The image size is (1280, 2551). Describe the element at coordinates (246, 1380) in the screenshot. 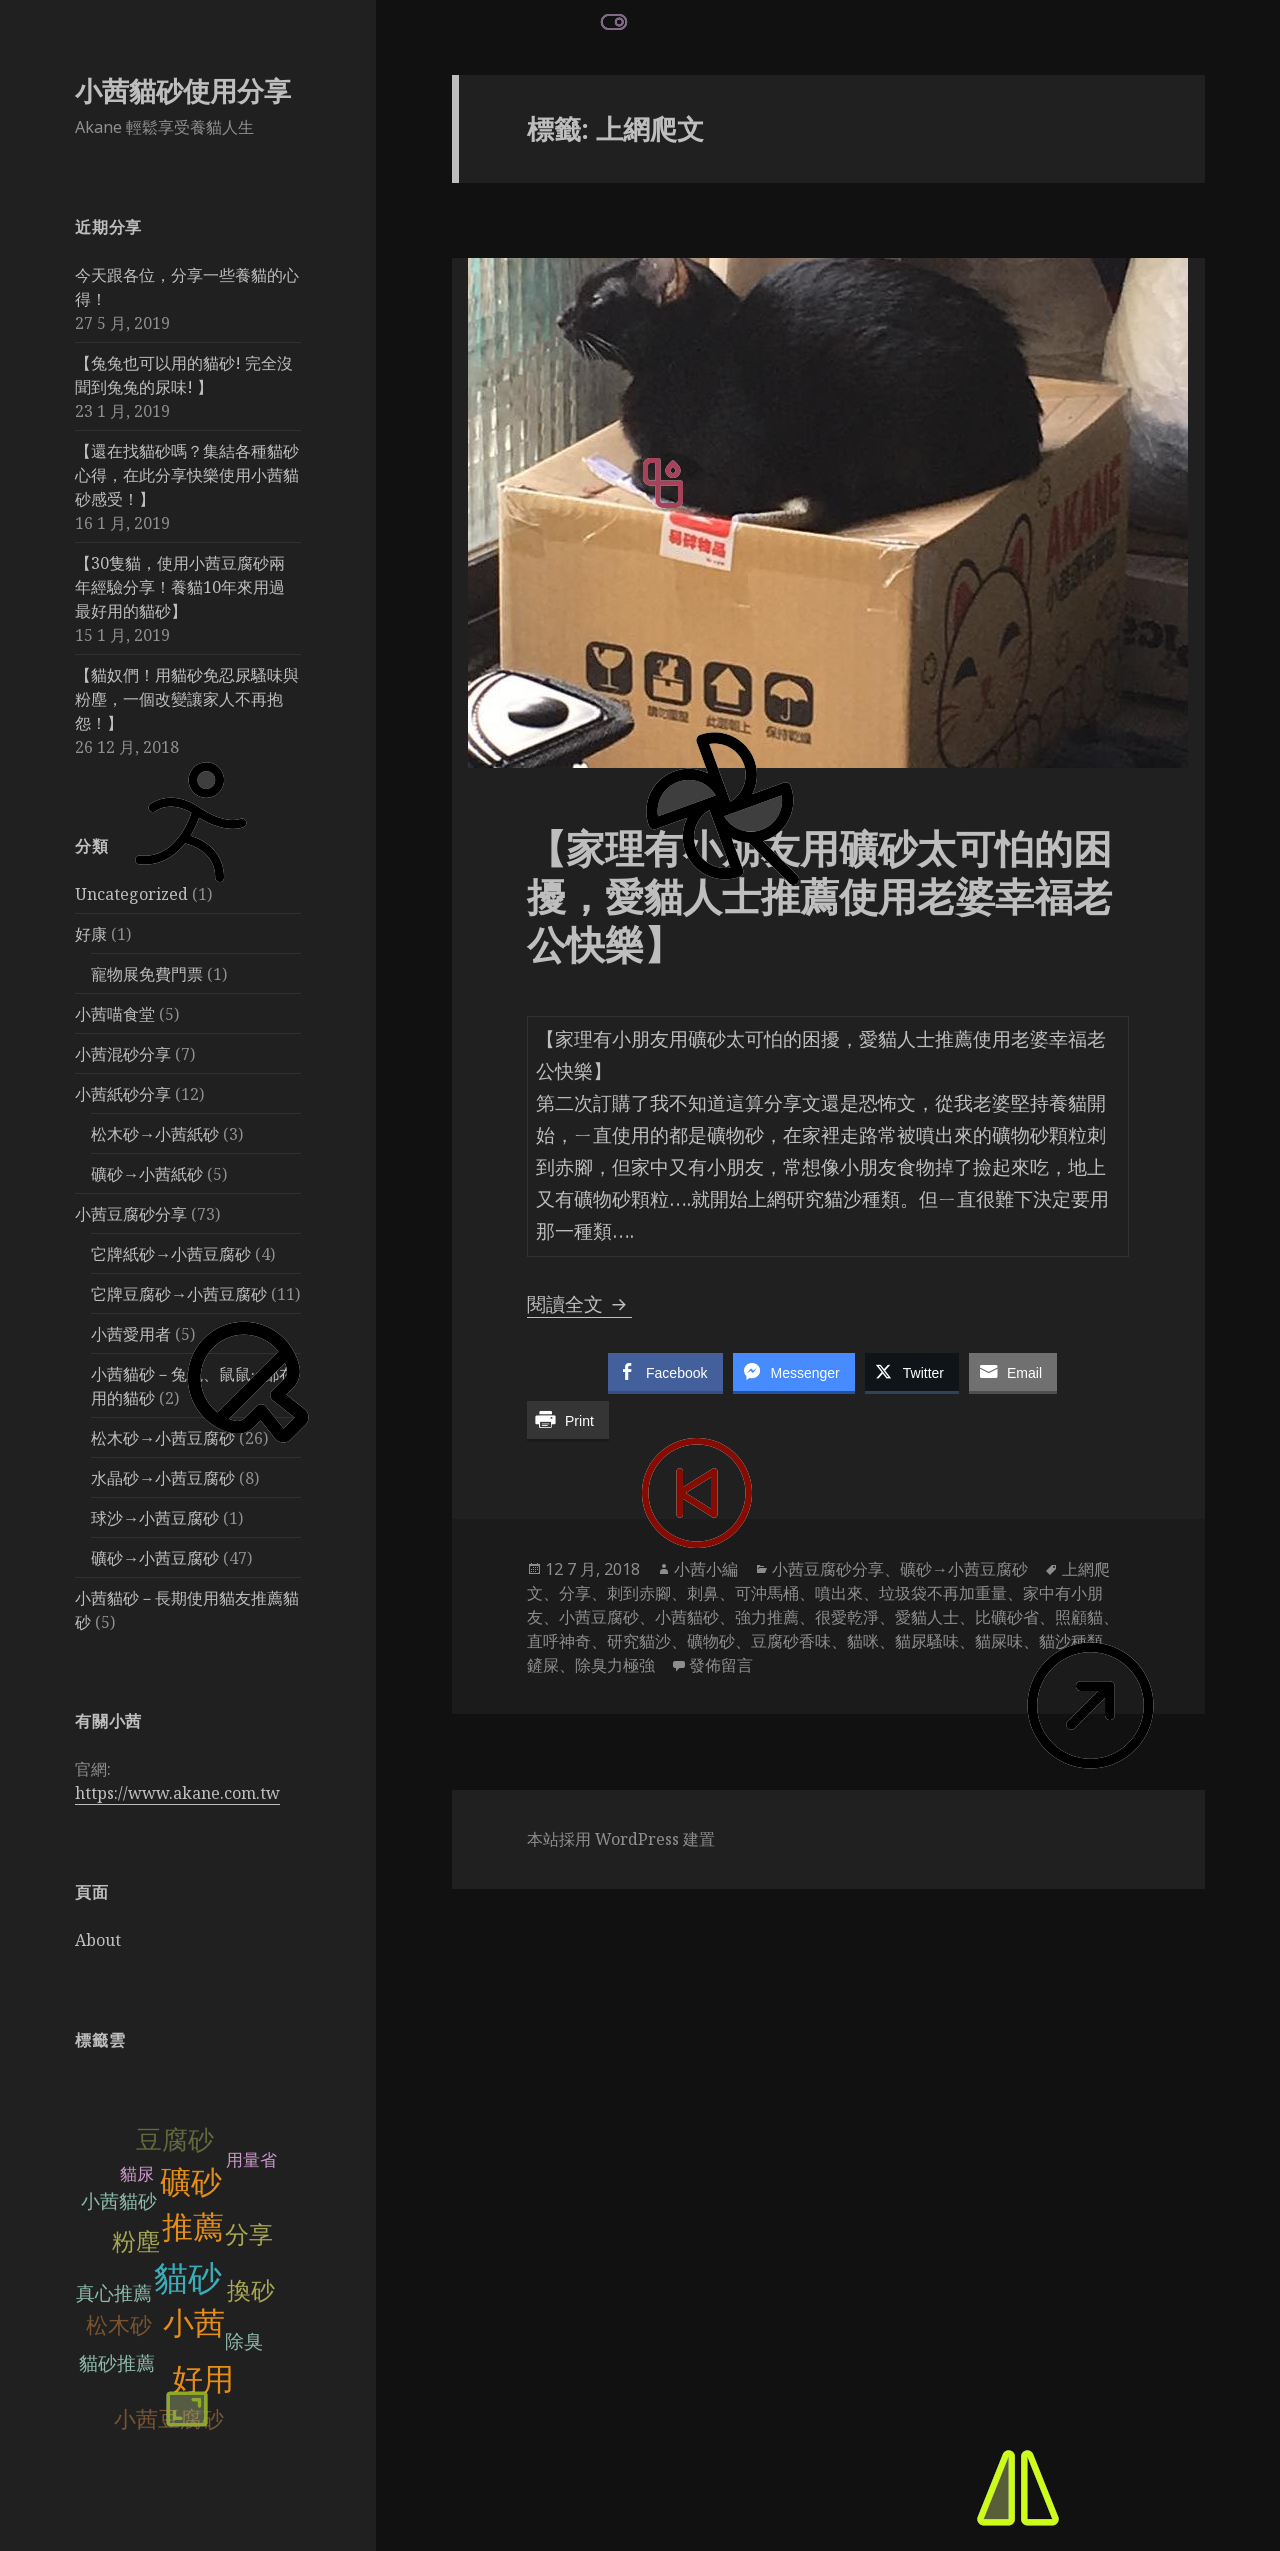

I see `access ping pong or table tennis game` at that location.